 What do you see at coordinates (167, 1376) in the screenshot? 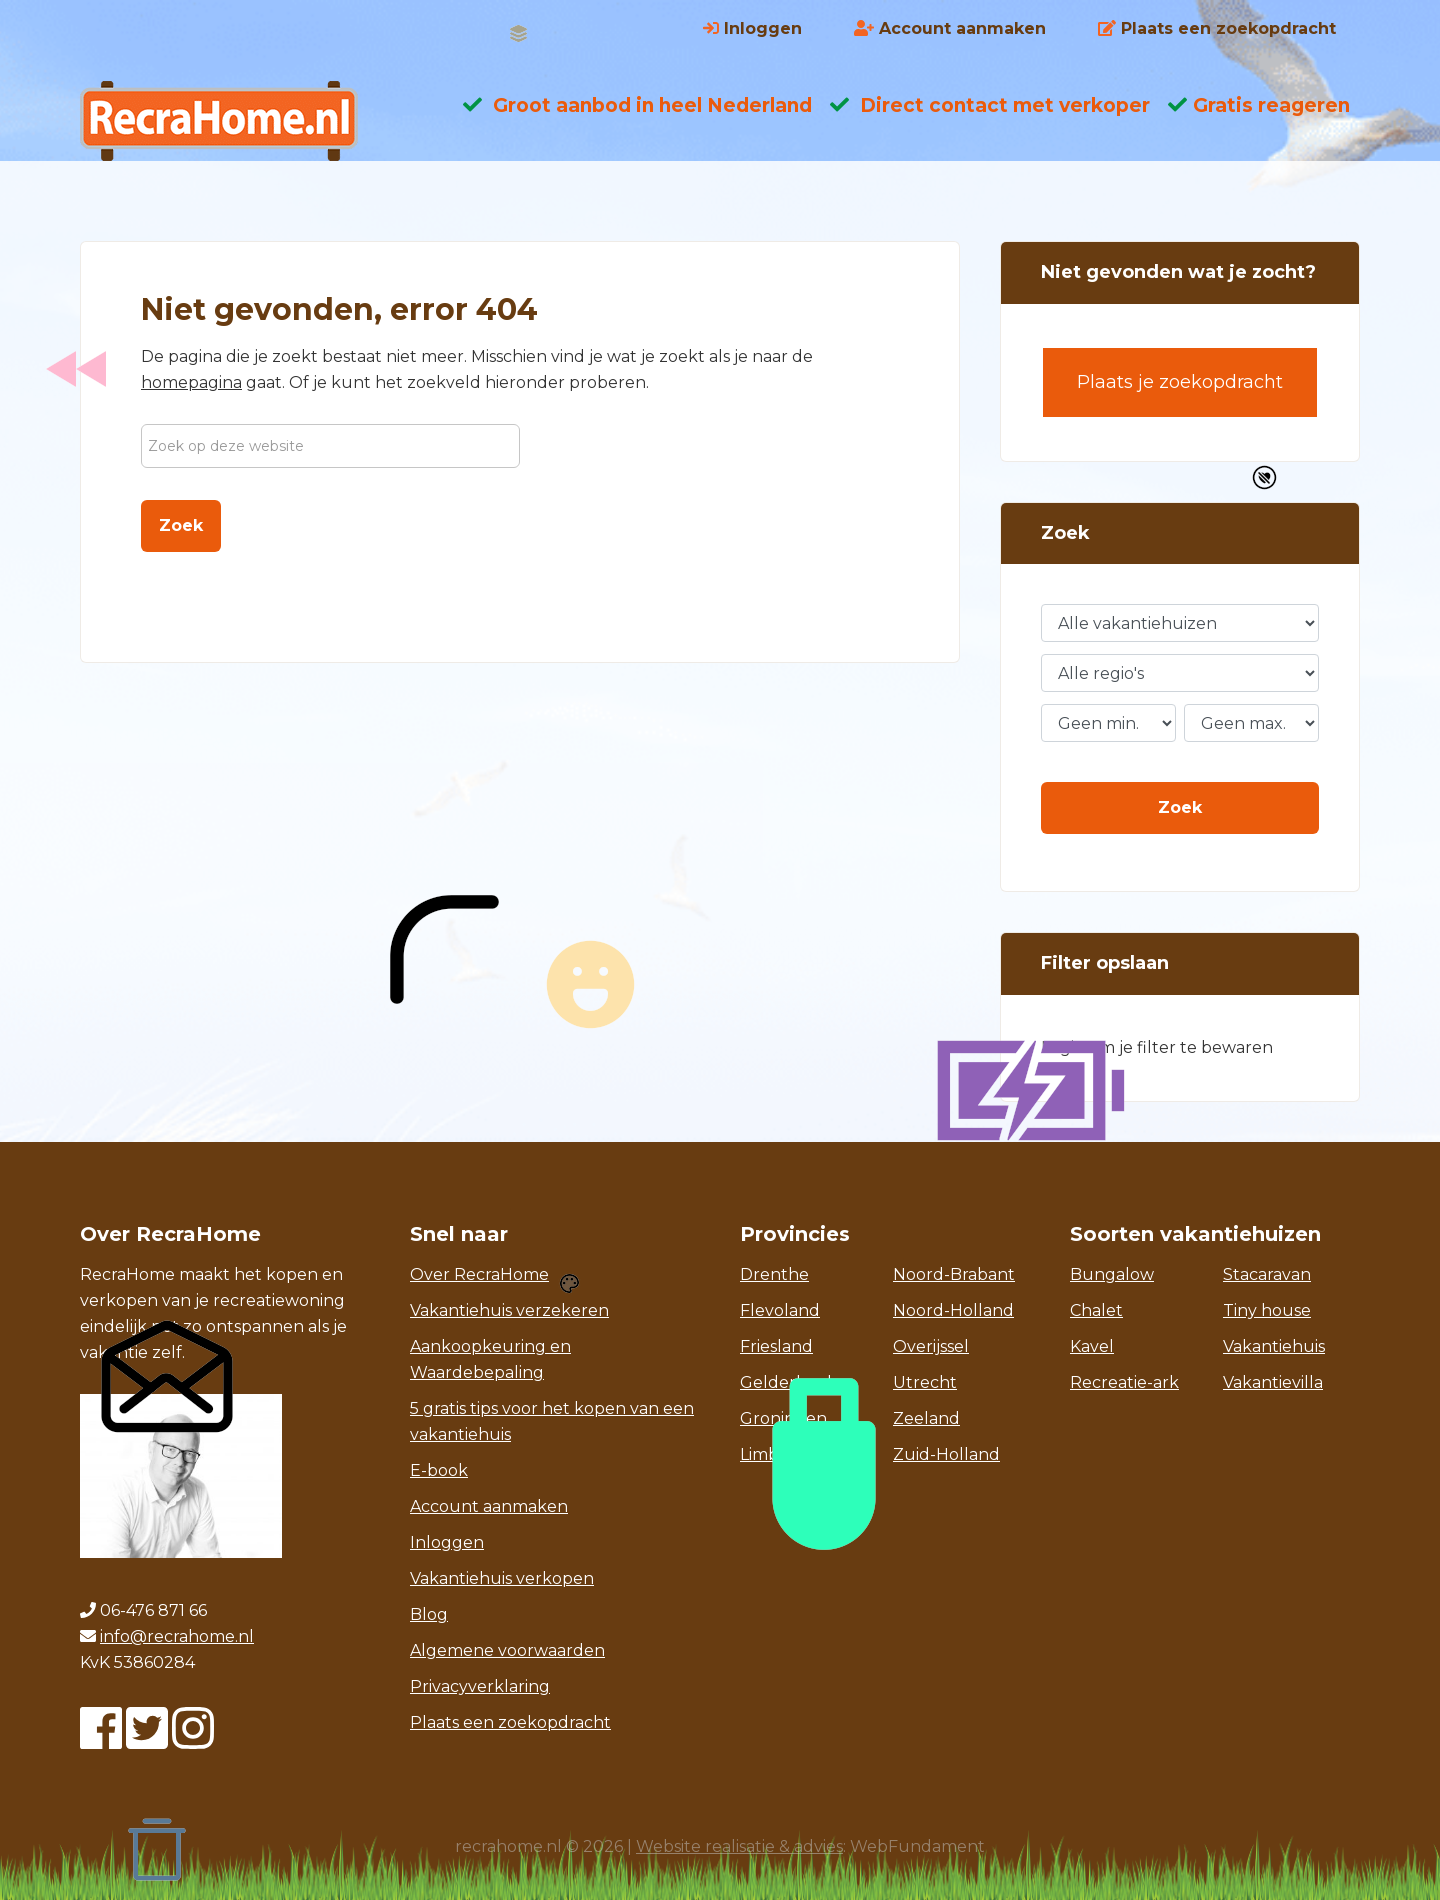
I see `view an opened or read email` at bounding box center [167, 1376].